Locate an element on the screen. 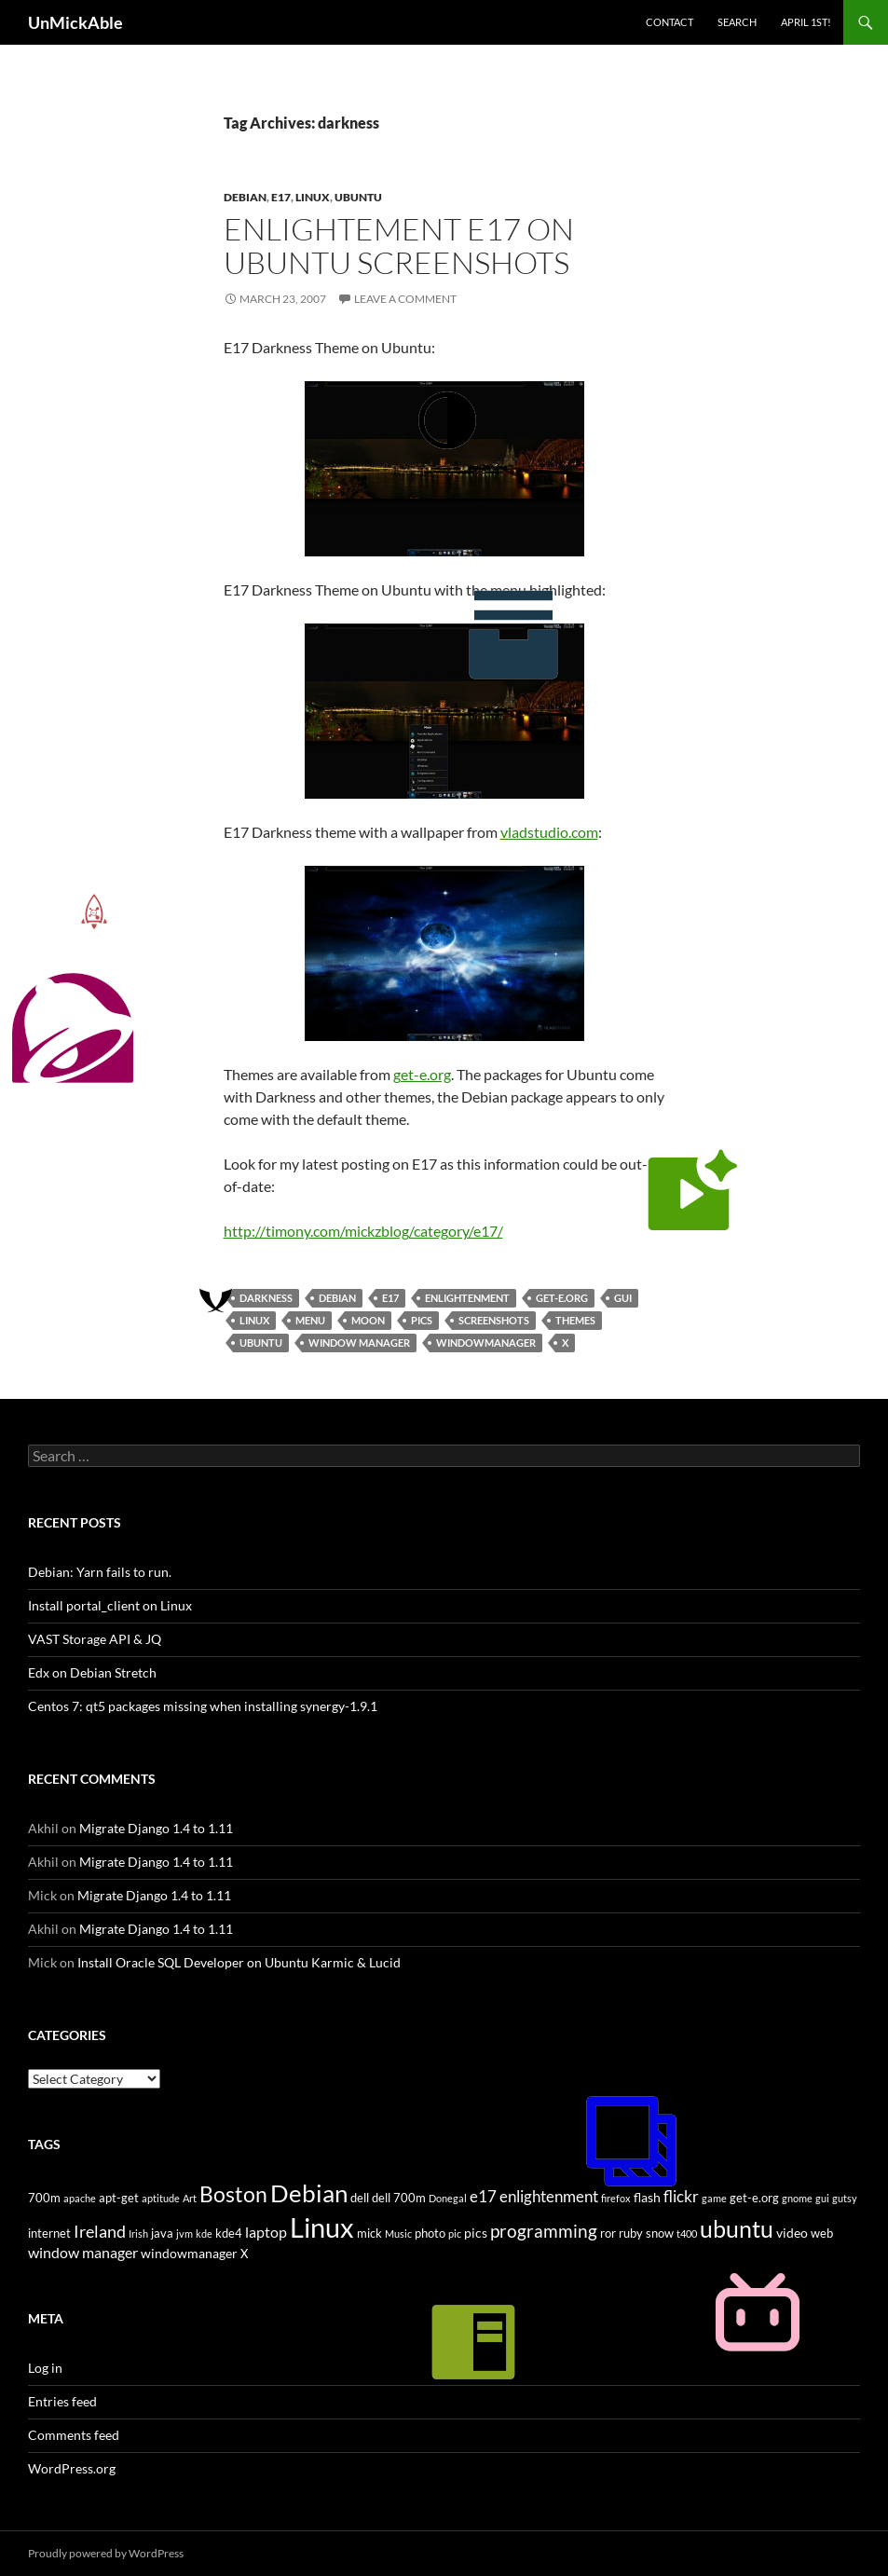 This screenshot has height=2576, width=888. open Bilibili app is located at coordinates (758, 2313).